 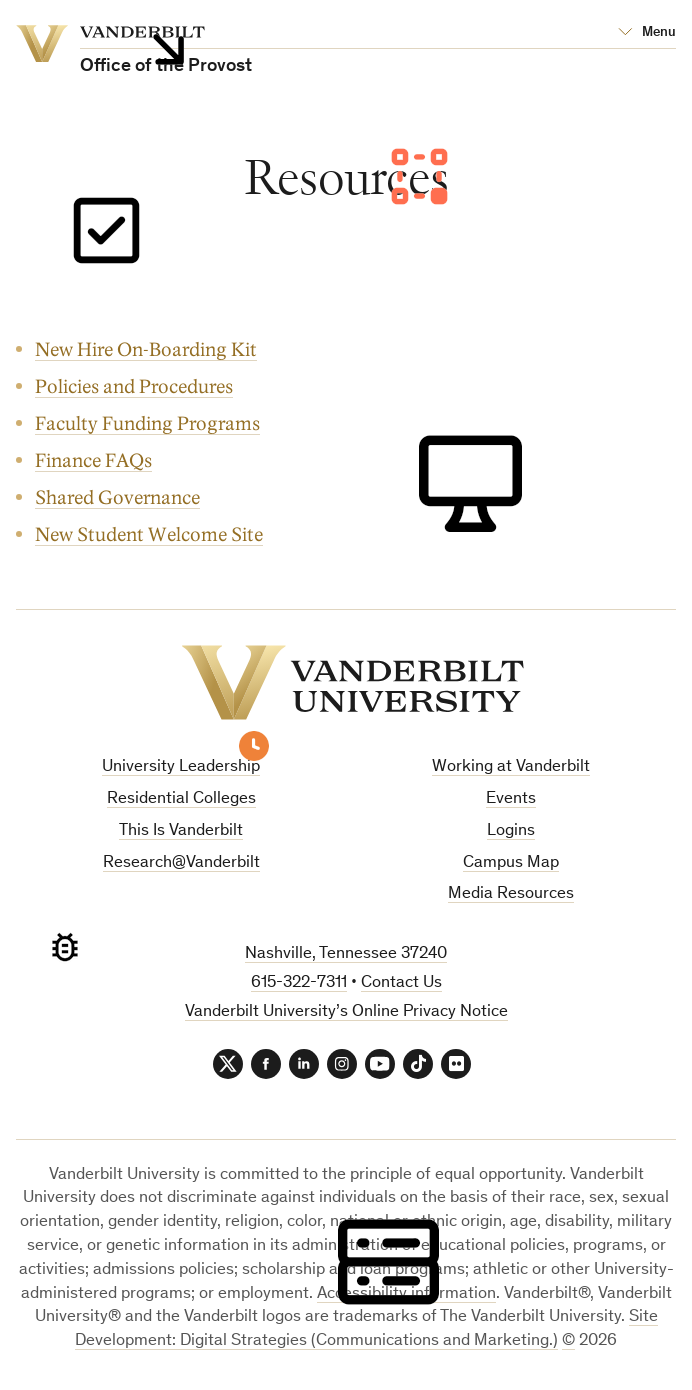 I want to click on navigate to the next item diagonally, so click(x=168, y=49).